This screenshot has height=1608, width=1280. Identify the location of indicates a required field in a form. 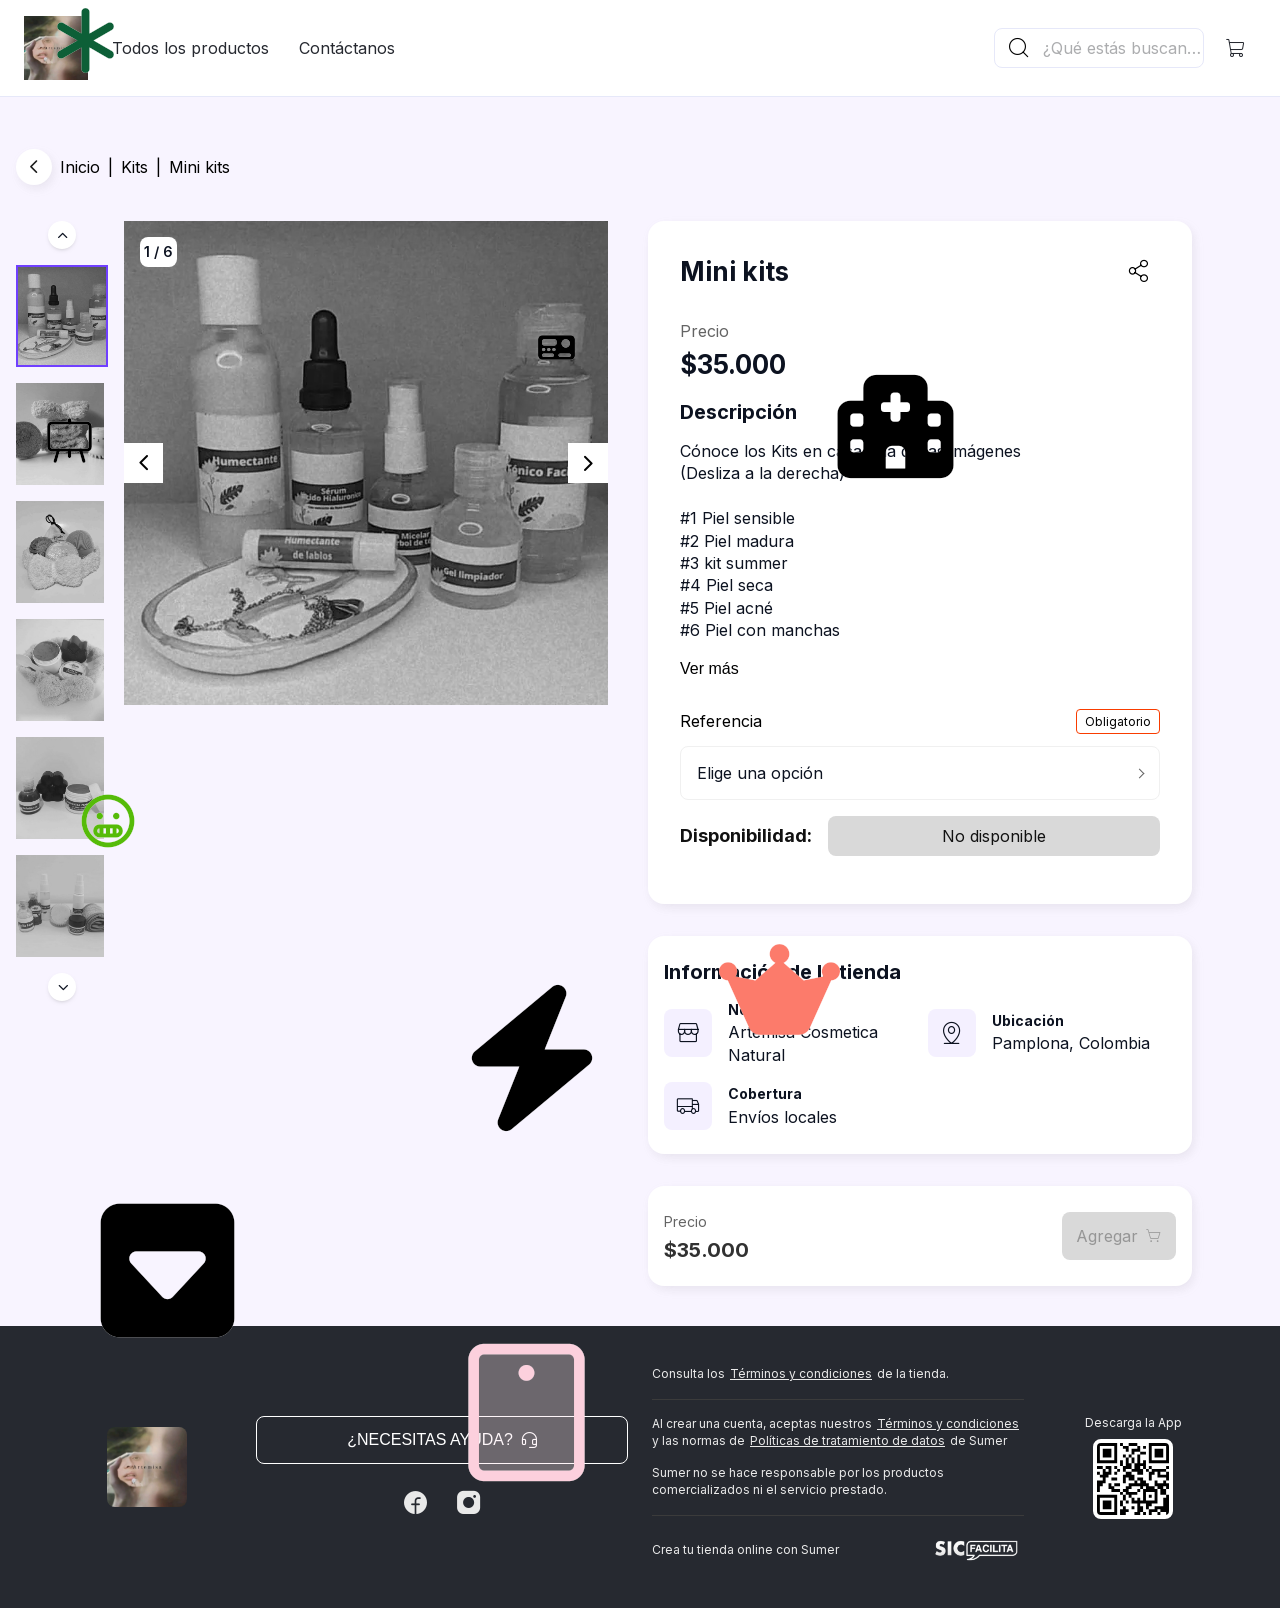
(85, 40).